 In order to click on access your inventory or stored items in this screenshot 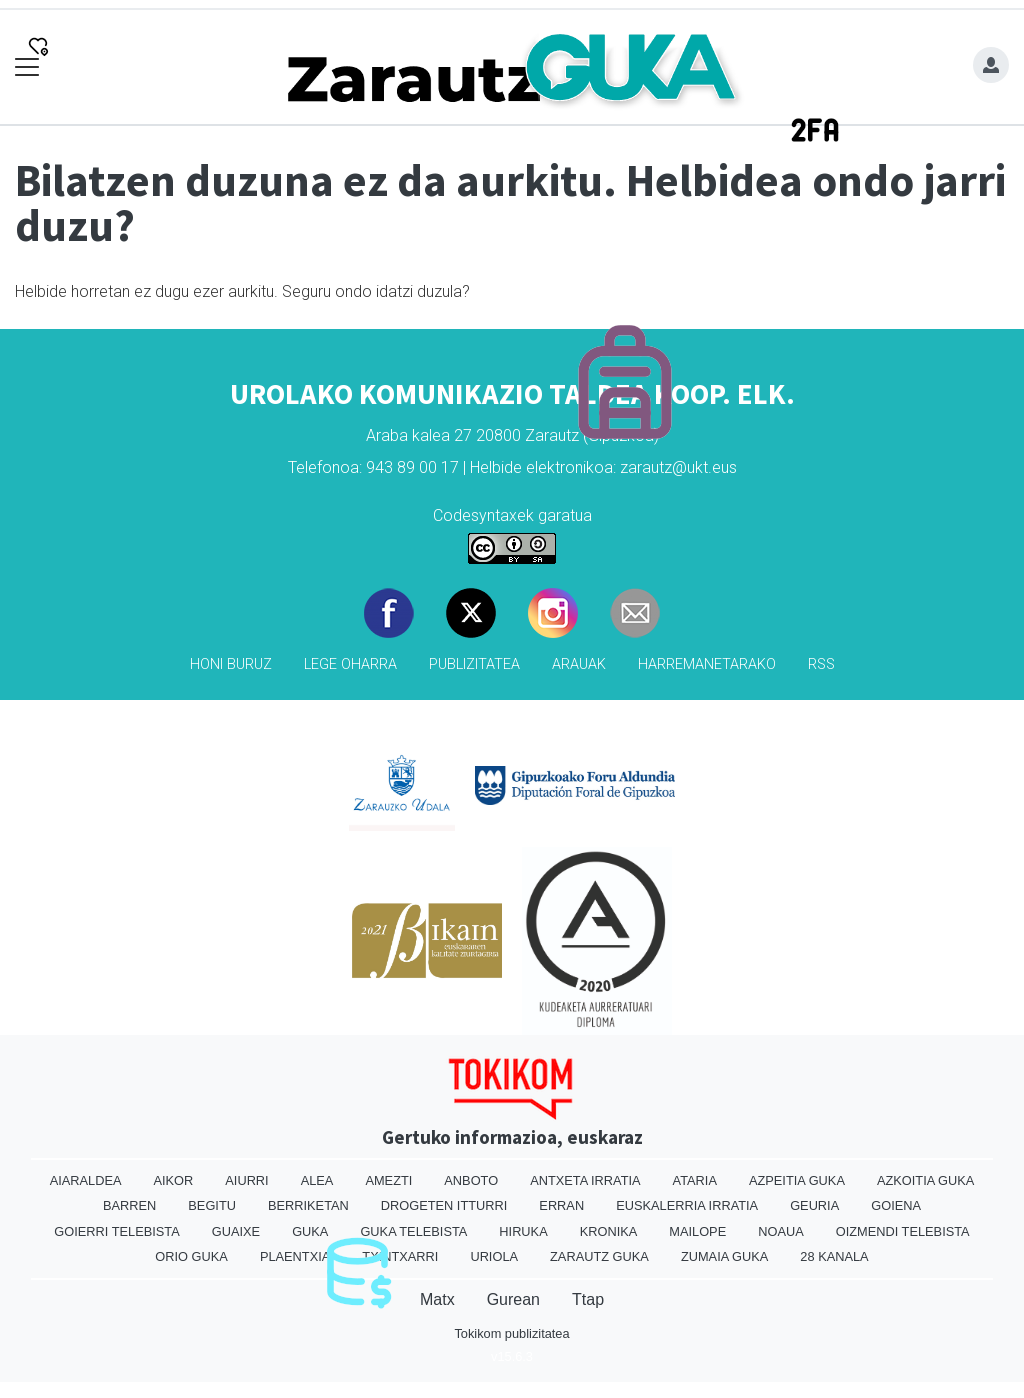, I will do `click(625, 382)`.